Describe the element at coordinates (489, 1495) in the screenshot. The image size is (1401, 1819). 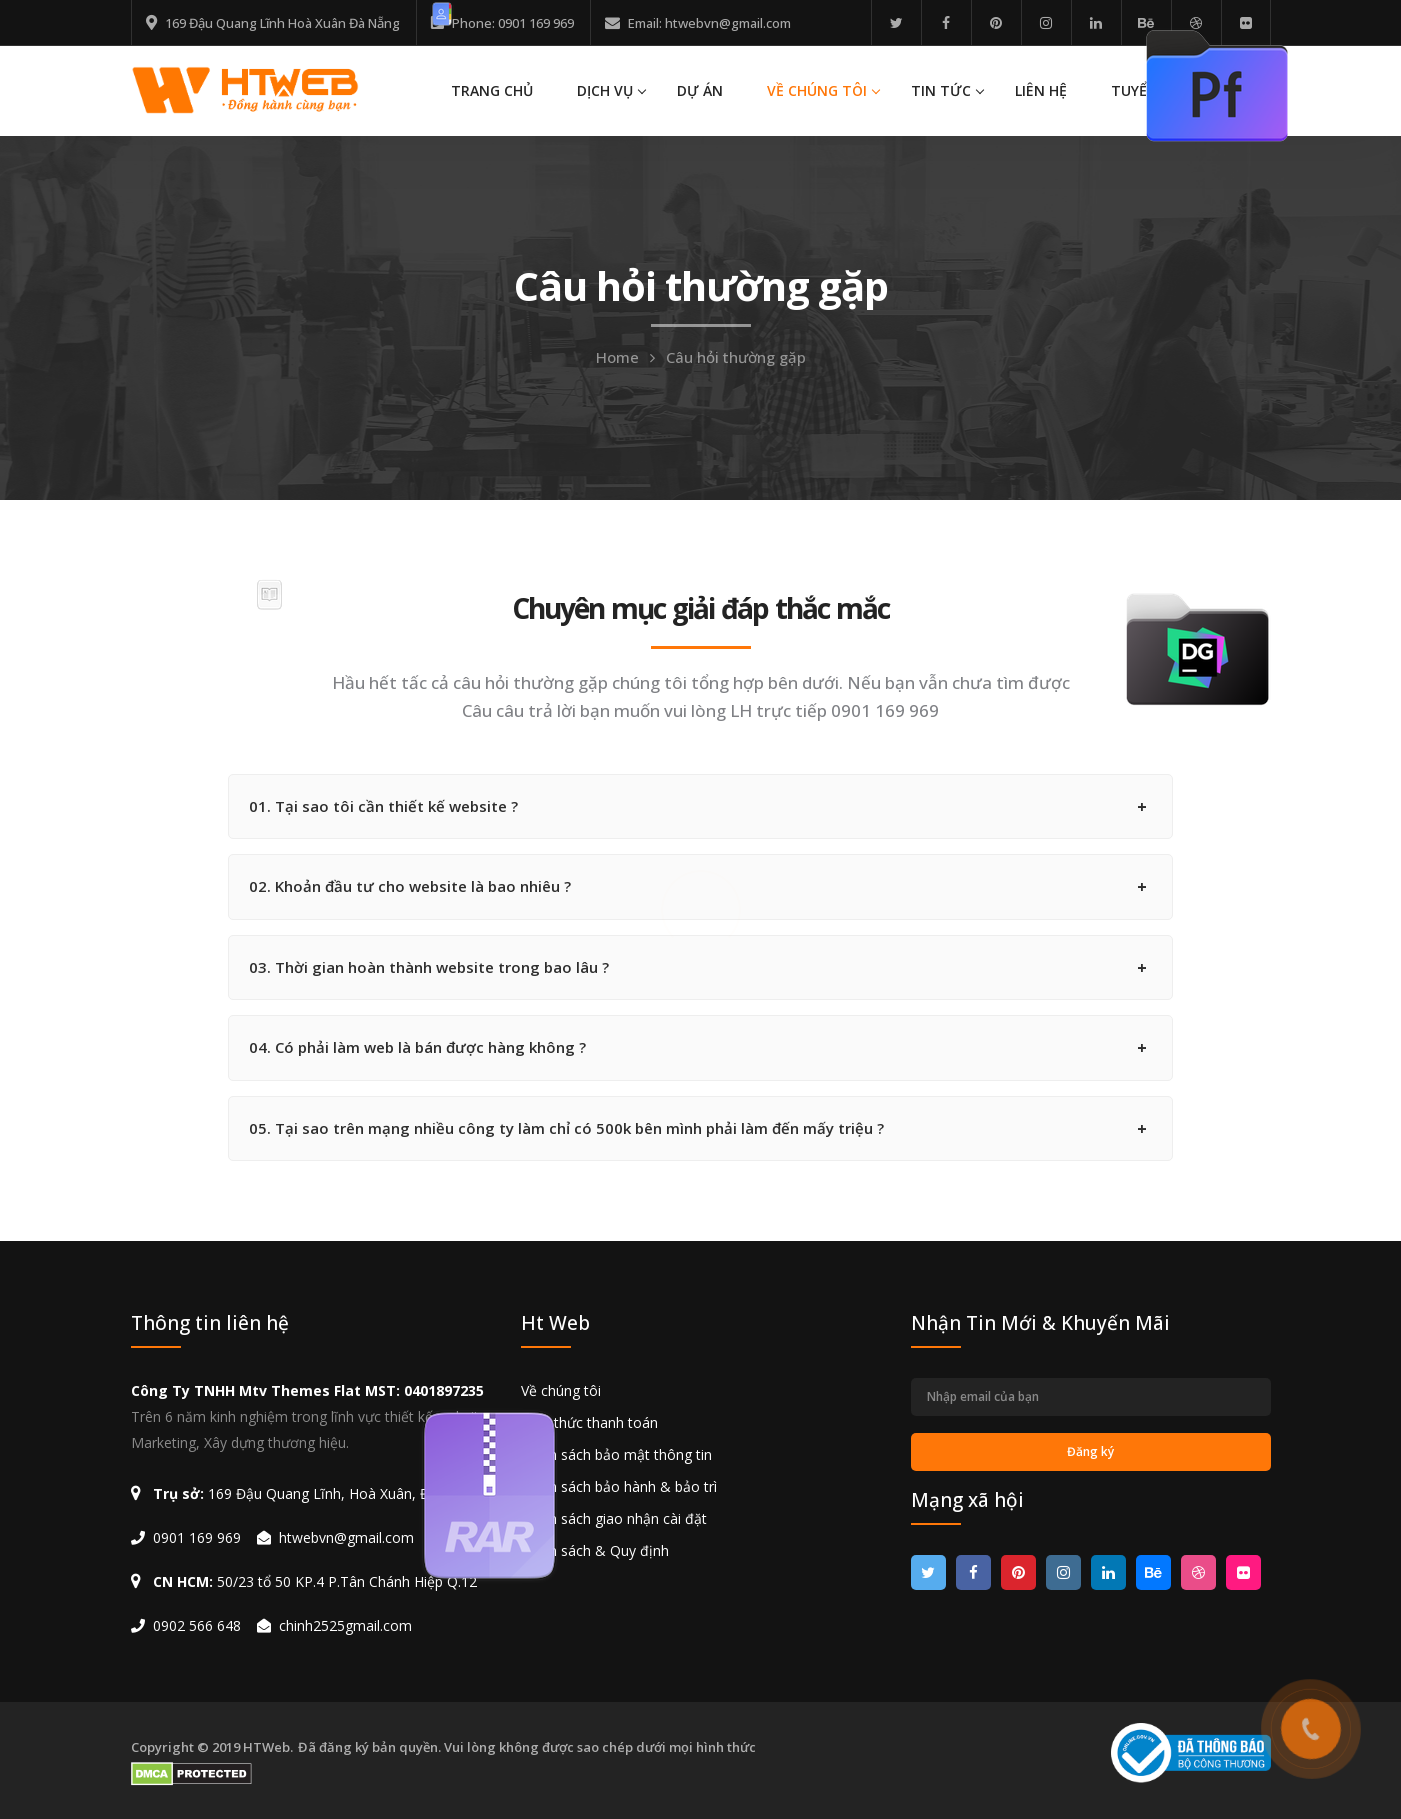
I see `a RAR compressed archive file` at that location.